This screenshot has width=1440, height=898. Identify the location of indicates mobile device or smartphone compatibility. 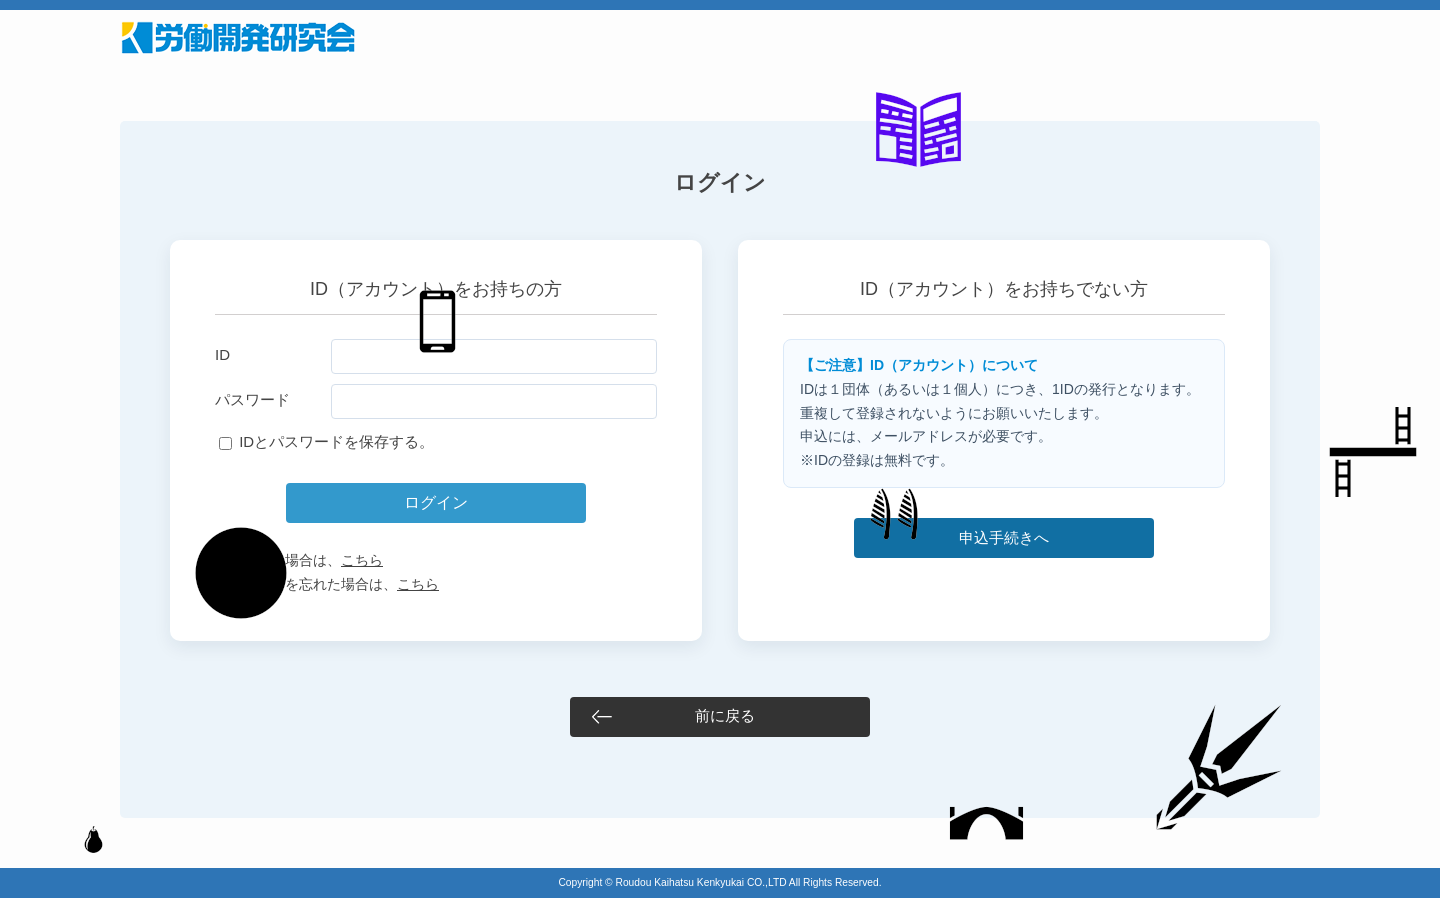
(437, 321).